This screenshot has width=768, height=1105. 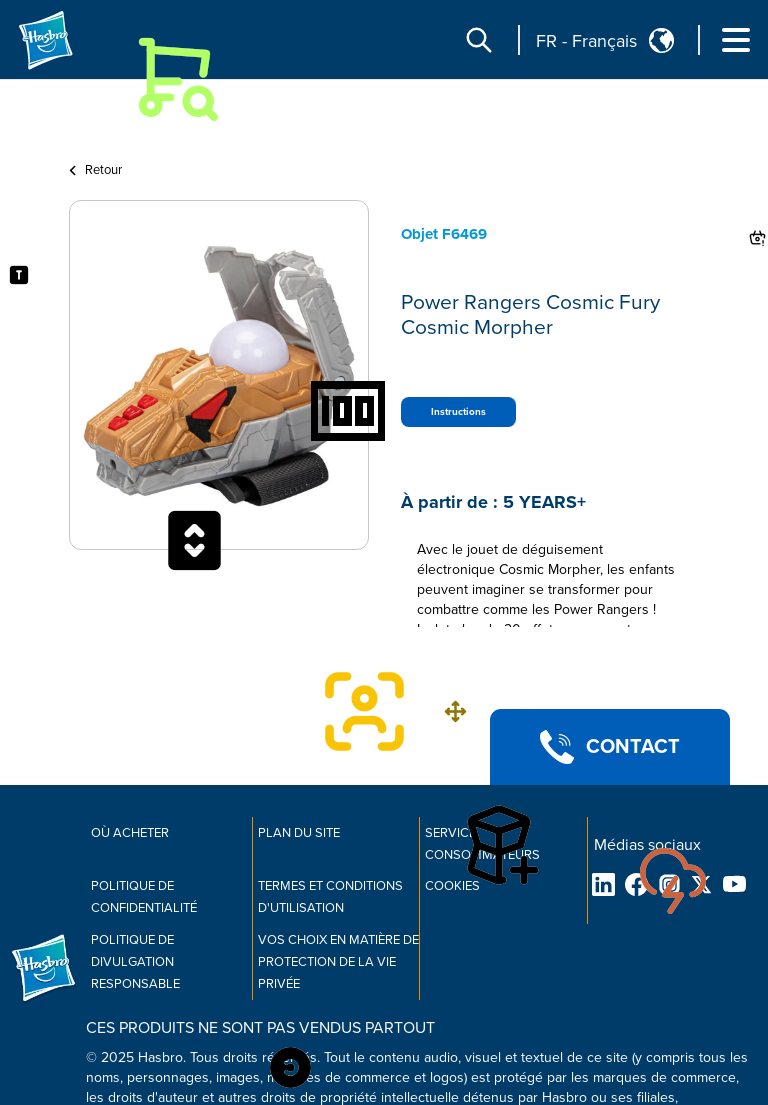 What do you see at coordinates (455, 711) in the screenshot?
I see `move or reposition an element` at bounding box center [455, 711].